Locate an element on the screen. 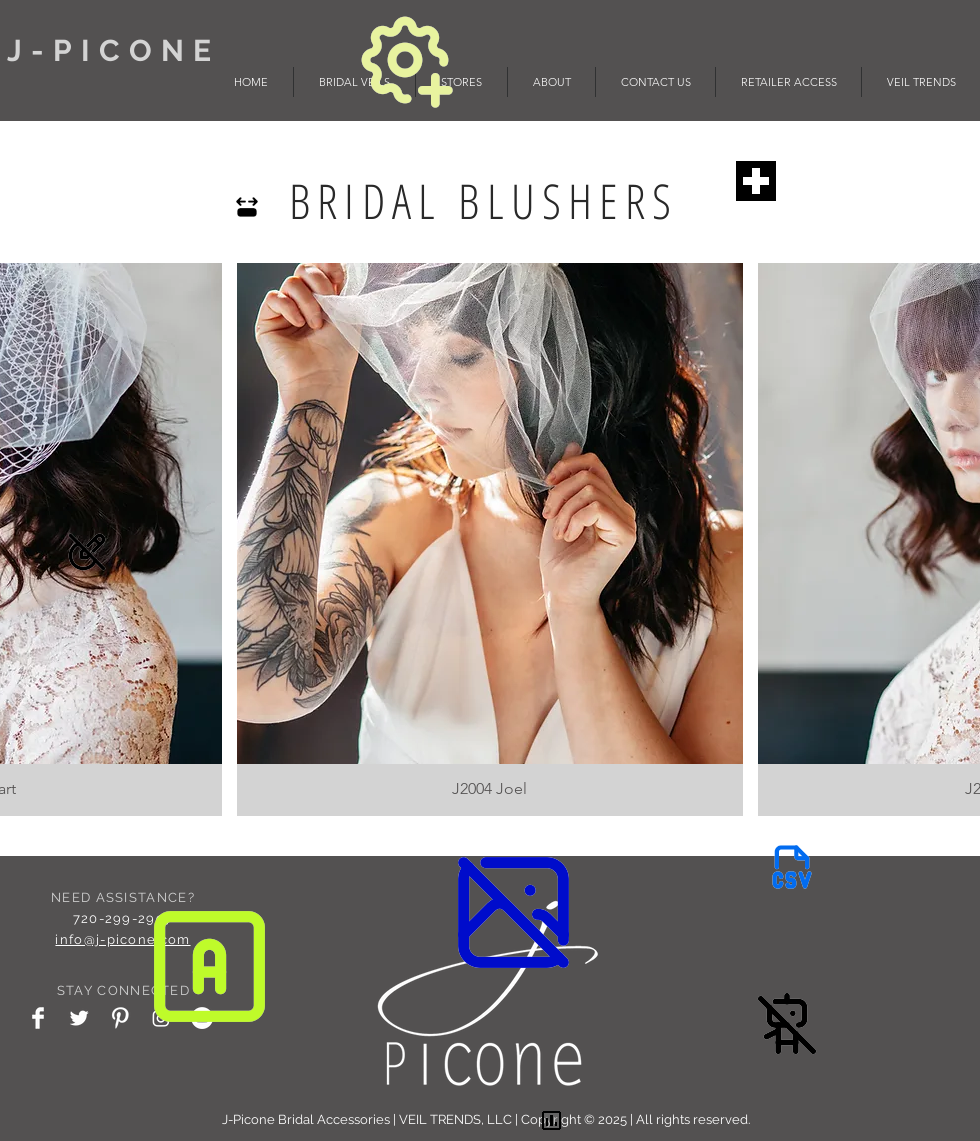 Image resolution: width=980 pixels, height=1141 pixels. select text formatting option A is located at coordinates (209, 966).